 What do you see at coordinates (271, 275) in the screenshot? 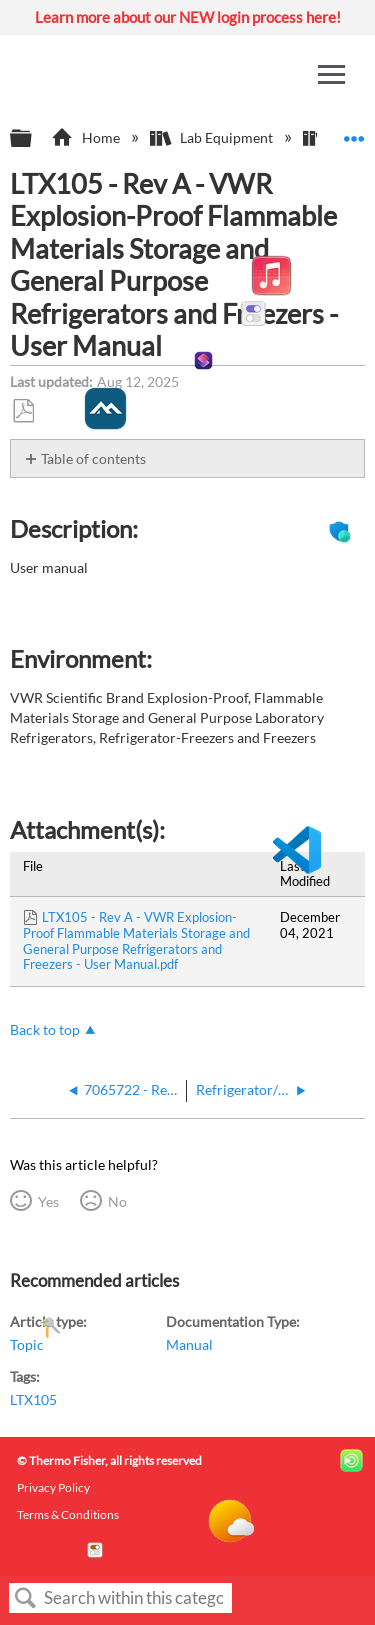
I see `open the music player app` at bounding box center [271, 275].